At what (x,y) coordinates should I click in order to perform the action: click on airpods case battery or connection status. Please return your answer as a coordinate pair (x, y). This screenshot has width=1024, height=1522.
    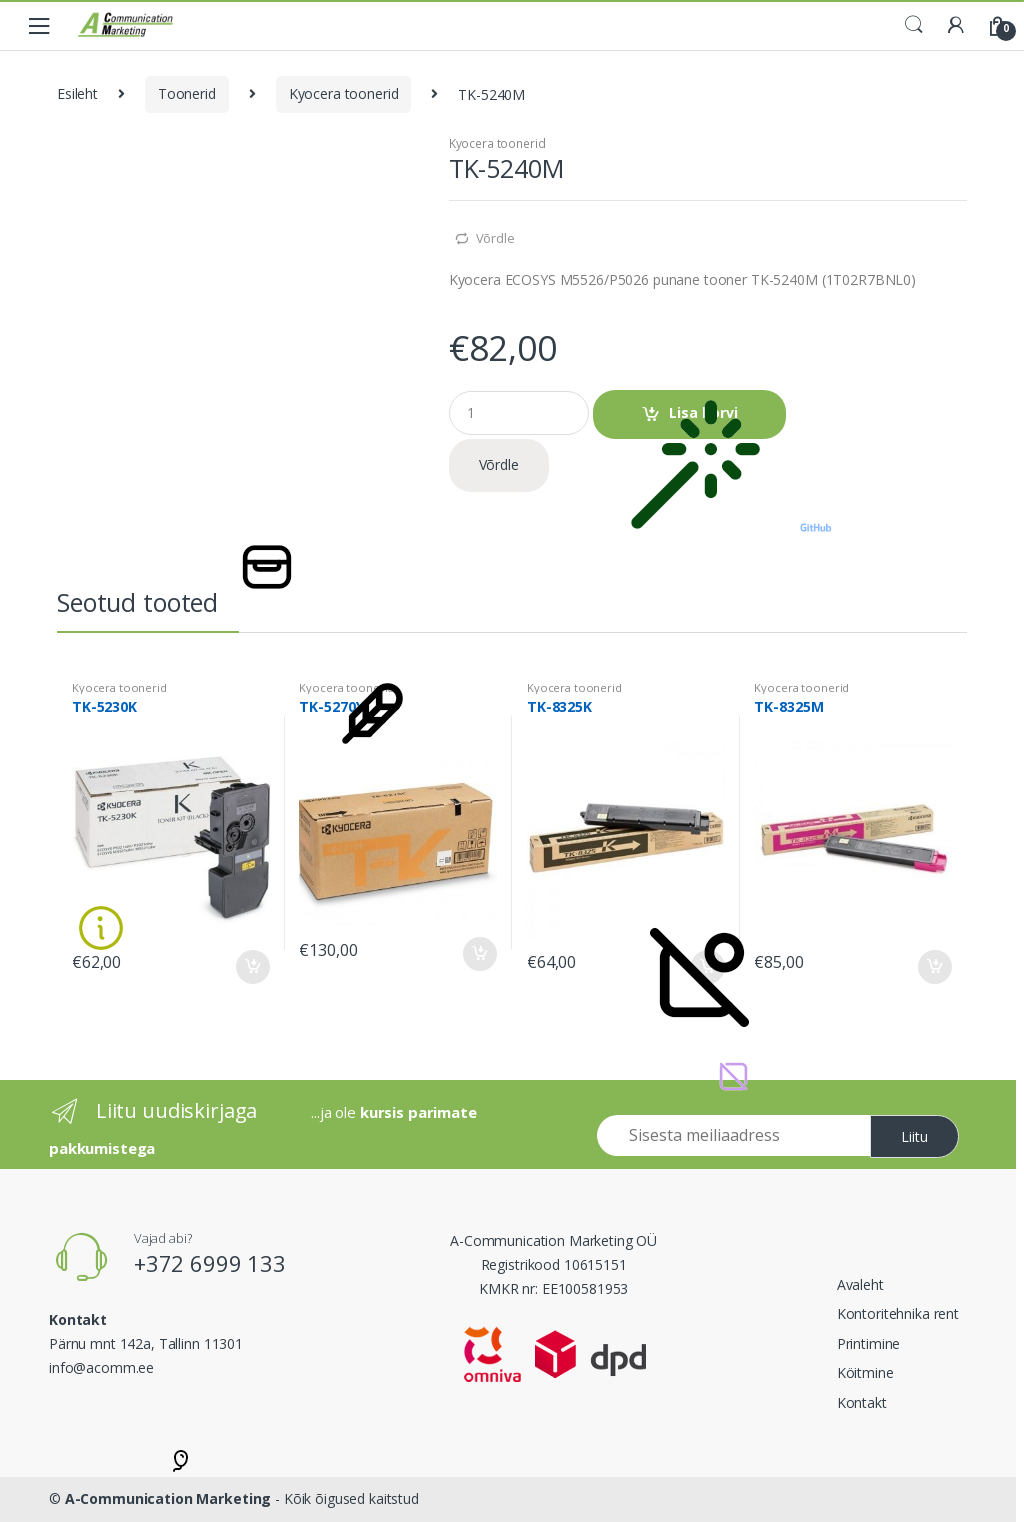
    Looking at the image, I should click on (267, 567).